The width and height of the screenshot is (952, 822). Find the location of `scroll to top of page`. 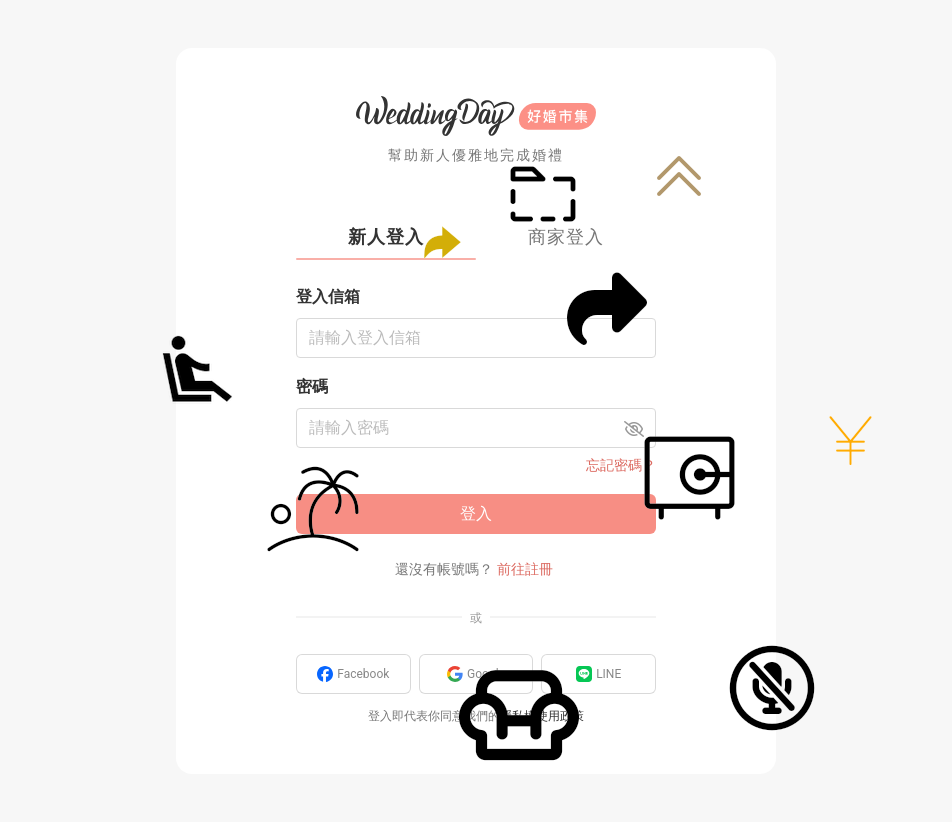

scroll to top of page is located at coordinates (679, 176).